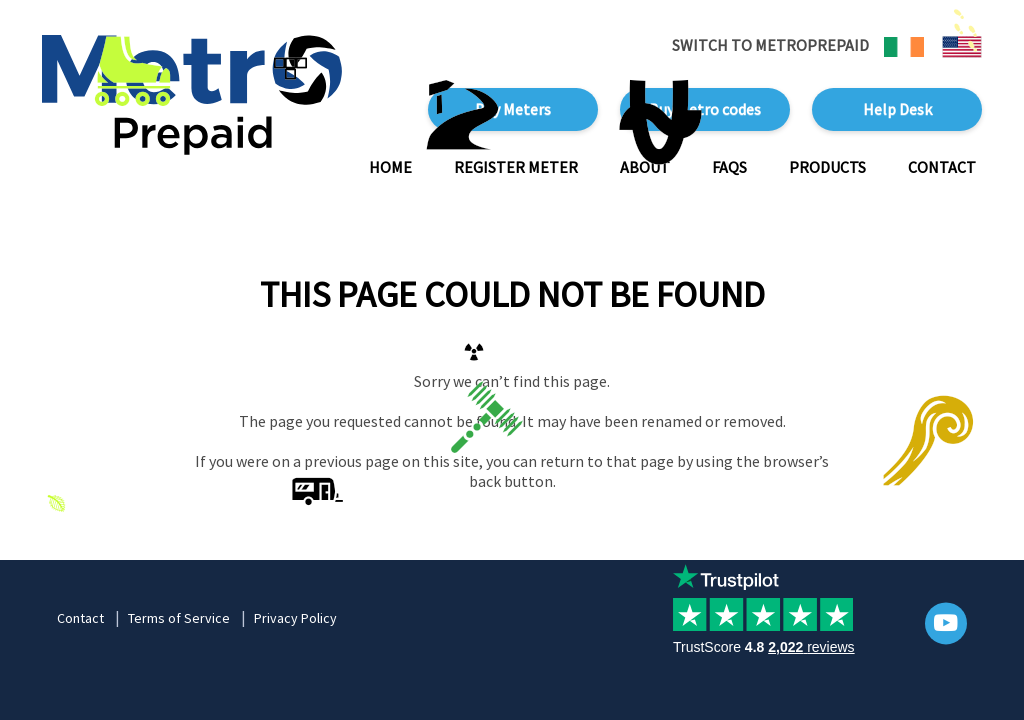 The image size is (1024, 720). What do you see at coordinates (928, 440) in the screenshot?
I see `select wizard or mage character class` at bounding box center [928, 440].